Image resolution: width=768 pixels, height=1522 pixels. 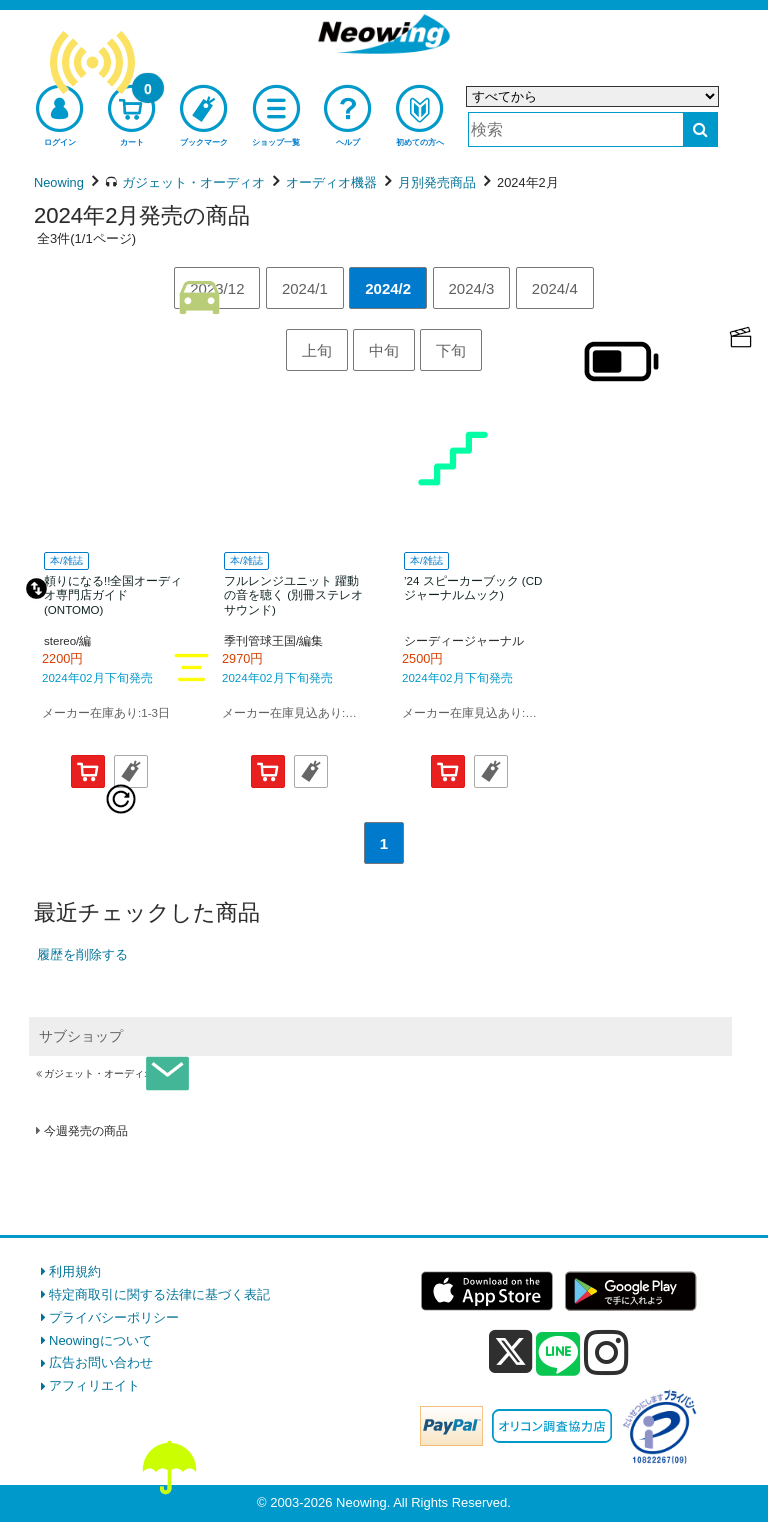 What do you see at coordinates (453, 457) in the screenshot?
I see `indicates stairs or stairway access` at bounding box center [453, 457].